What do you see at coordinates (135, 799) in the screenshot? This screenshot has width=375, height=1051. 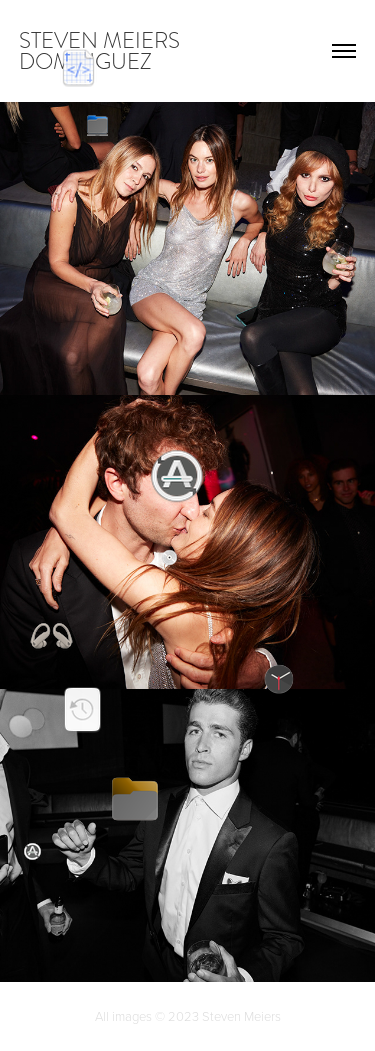 I see `drop files here to move them into this folder` at bounding box center [135, 799].